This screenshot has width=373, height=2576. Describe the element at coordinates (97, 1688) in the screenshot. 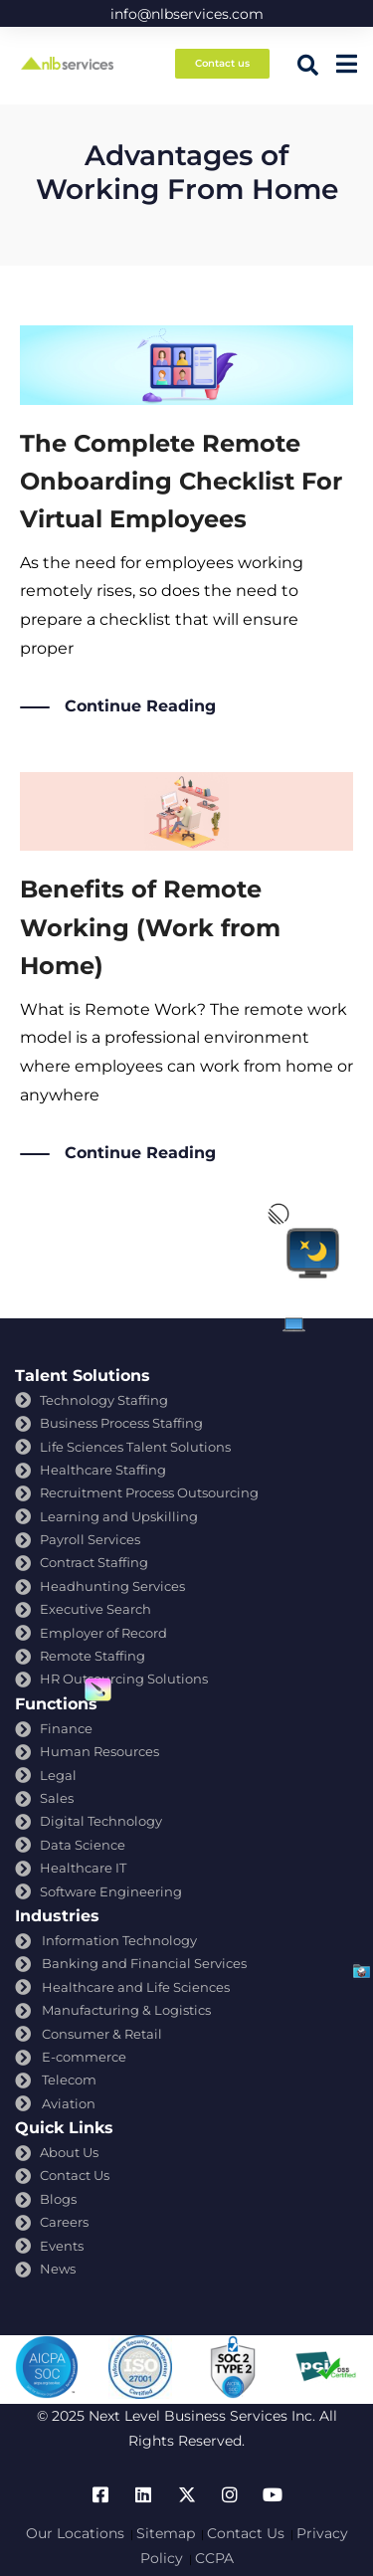

I see `open a Krita project file` at that location.